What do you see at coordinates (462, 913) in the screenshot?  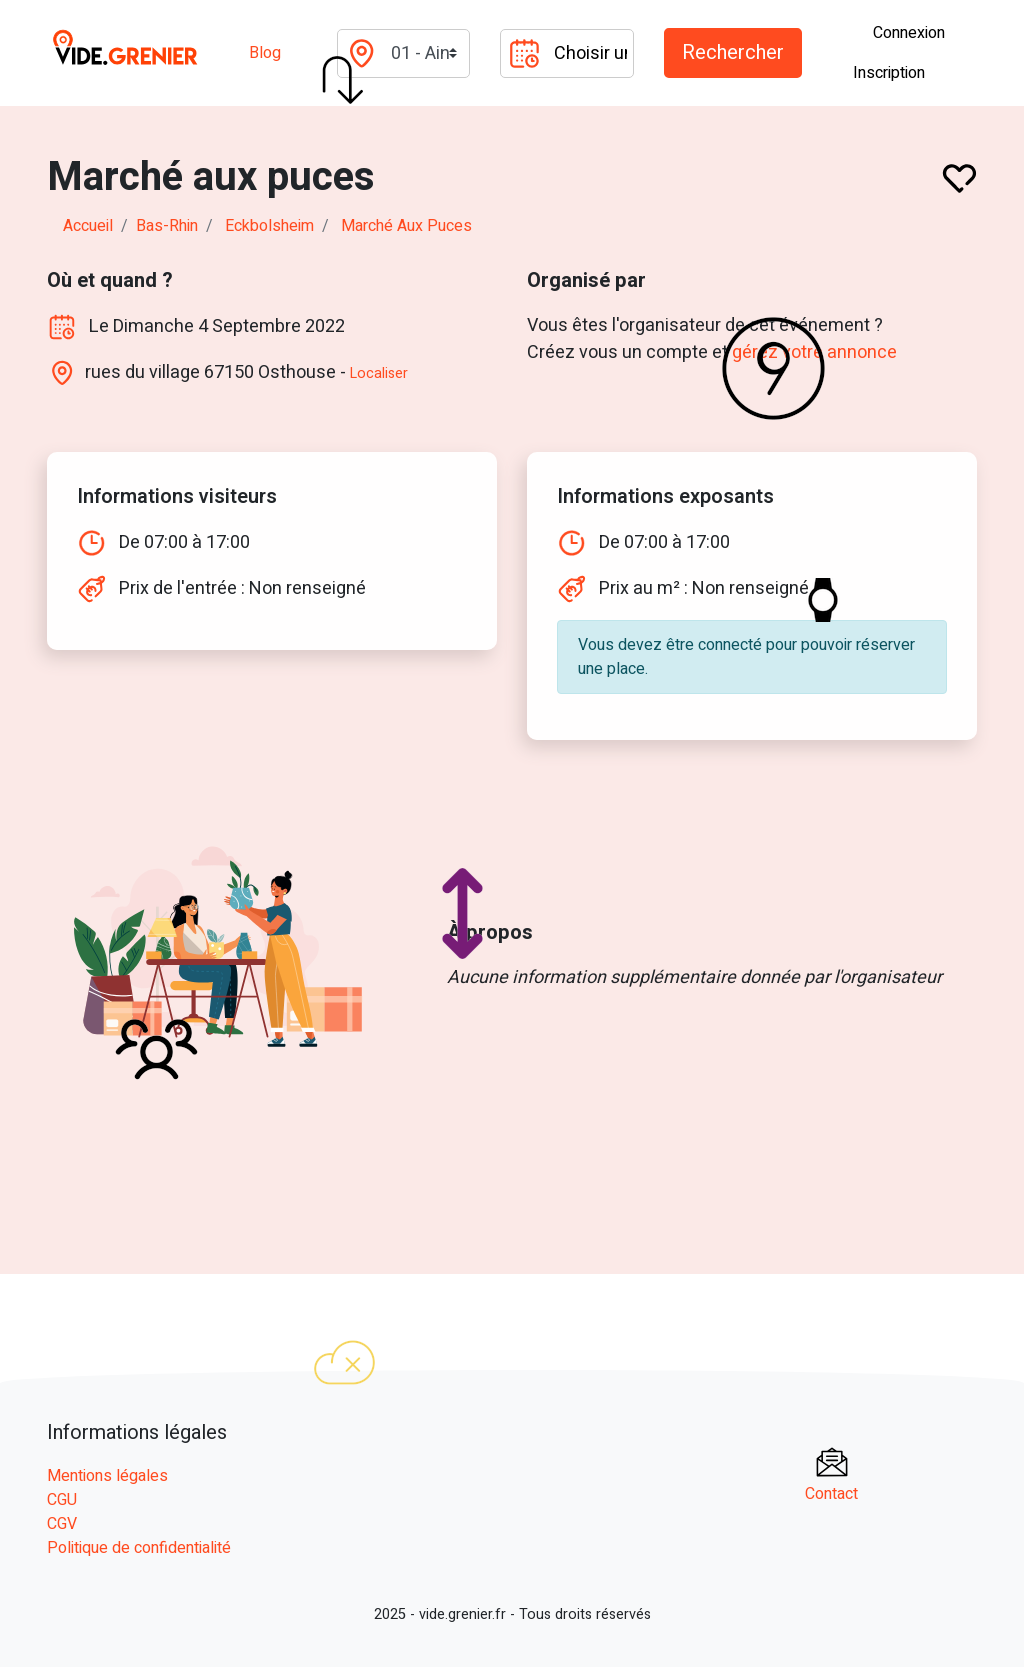 I see `adjust vertical position or order` at bounding box center [462, 913].